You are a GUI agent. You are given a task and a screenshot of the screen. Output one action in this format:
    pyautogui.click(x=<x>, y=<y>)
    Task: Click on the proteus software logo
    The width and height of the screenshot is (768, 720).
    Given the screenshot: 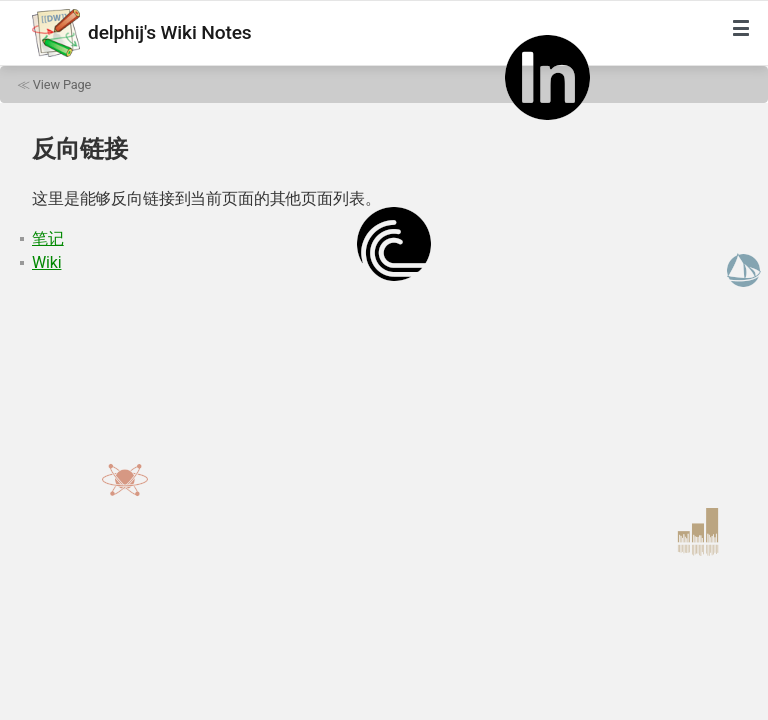 What is the action you would take?
    pyautogui.click(x=125, y=480)
    